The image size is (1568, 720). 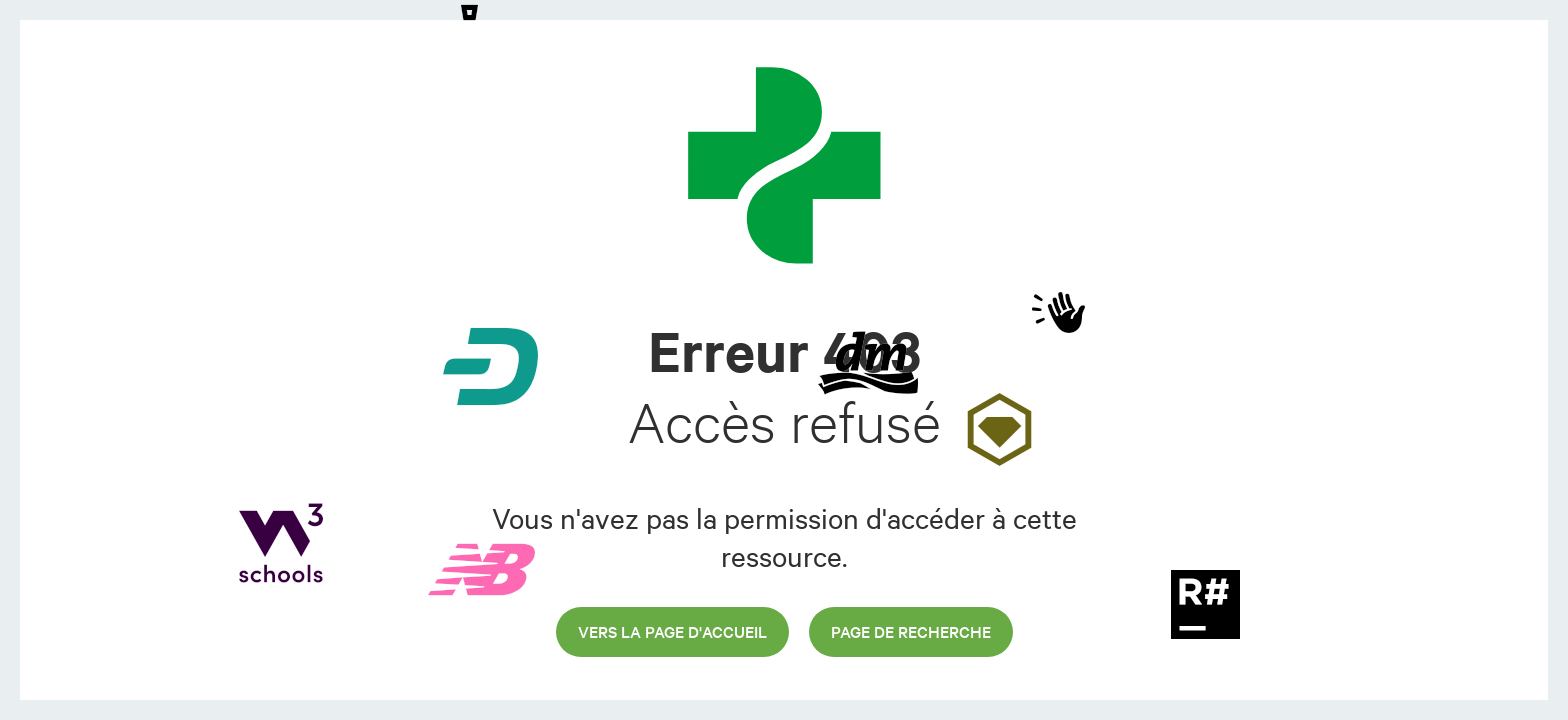 What do you see at coordinates (868, 363) in the screenshot?
I see `dm drogerie markt company logo` at bounding box center [868, 363].